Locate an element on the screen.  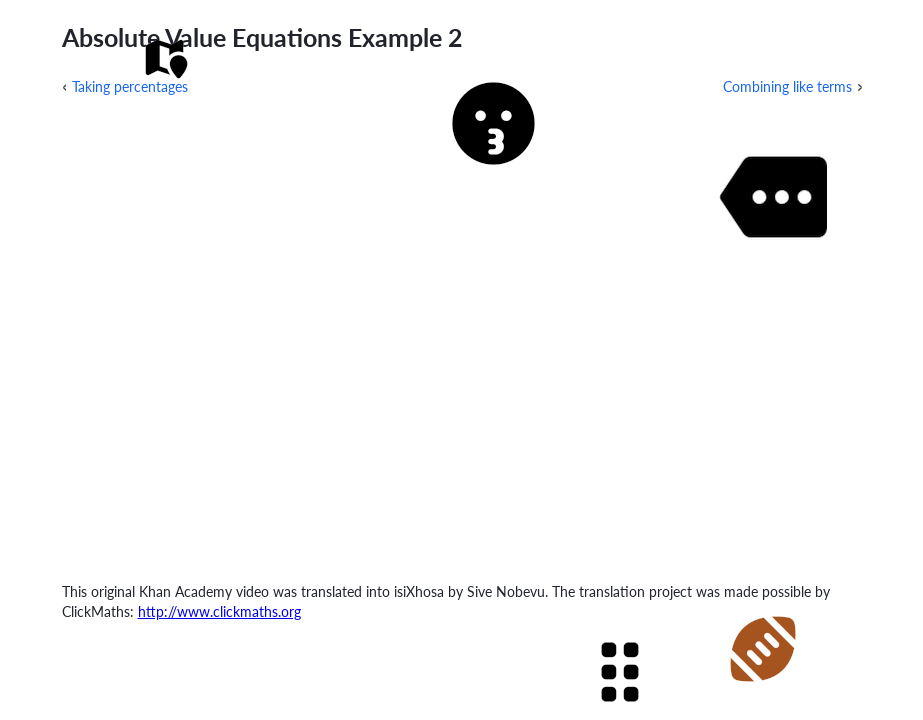
send a kiss or blowing kiss emoji reaction is located at coordinates (493, 123).